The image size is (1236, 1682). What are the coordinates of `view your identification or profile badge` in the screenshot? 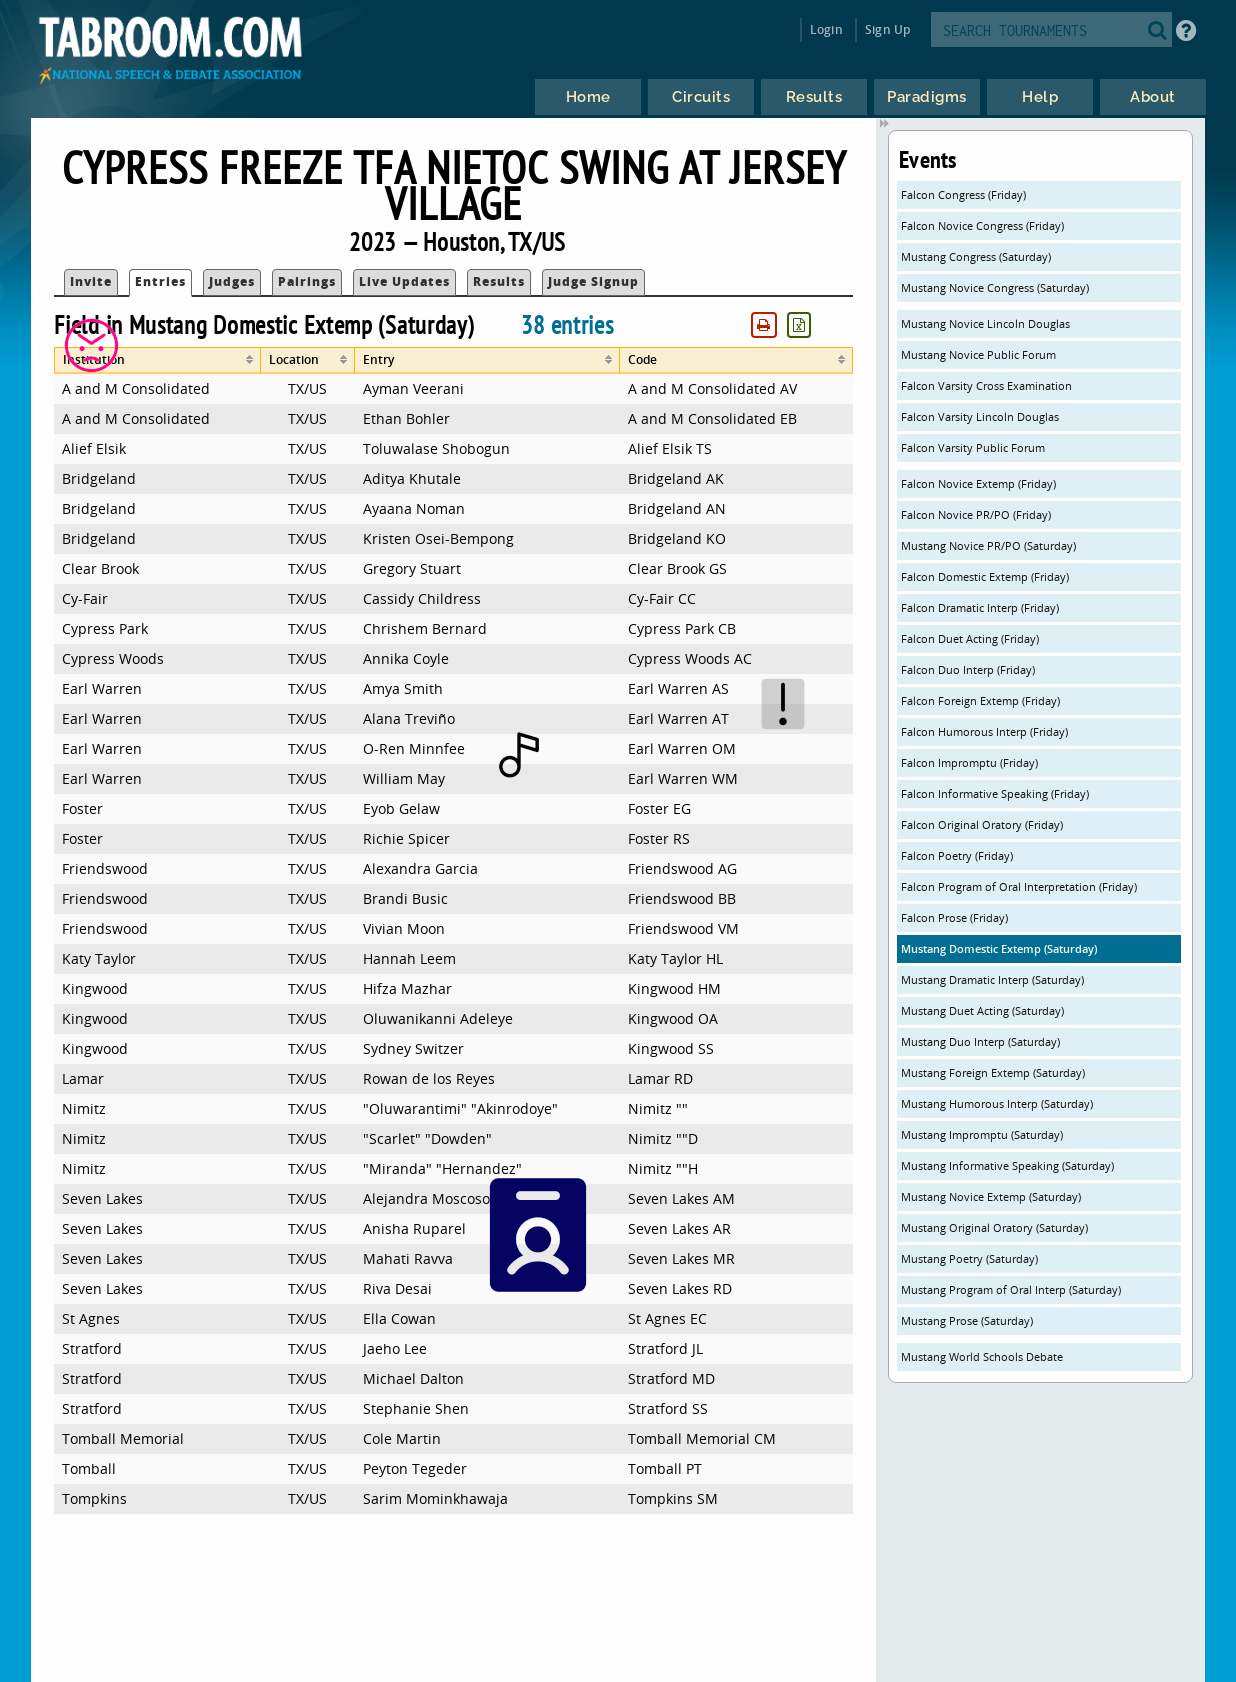 It's located at (538, 1235).